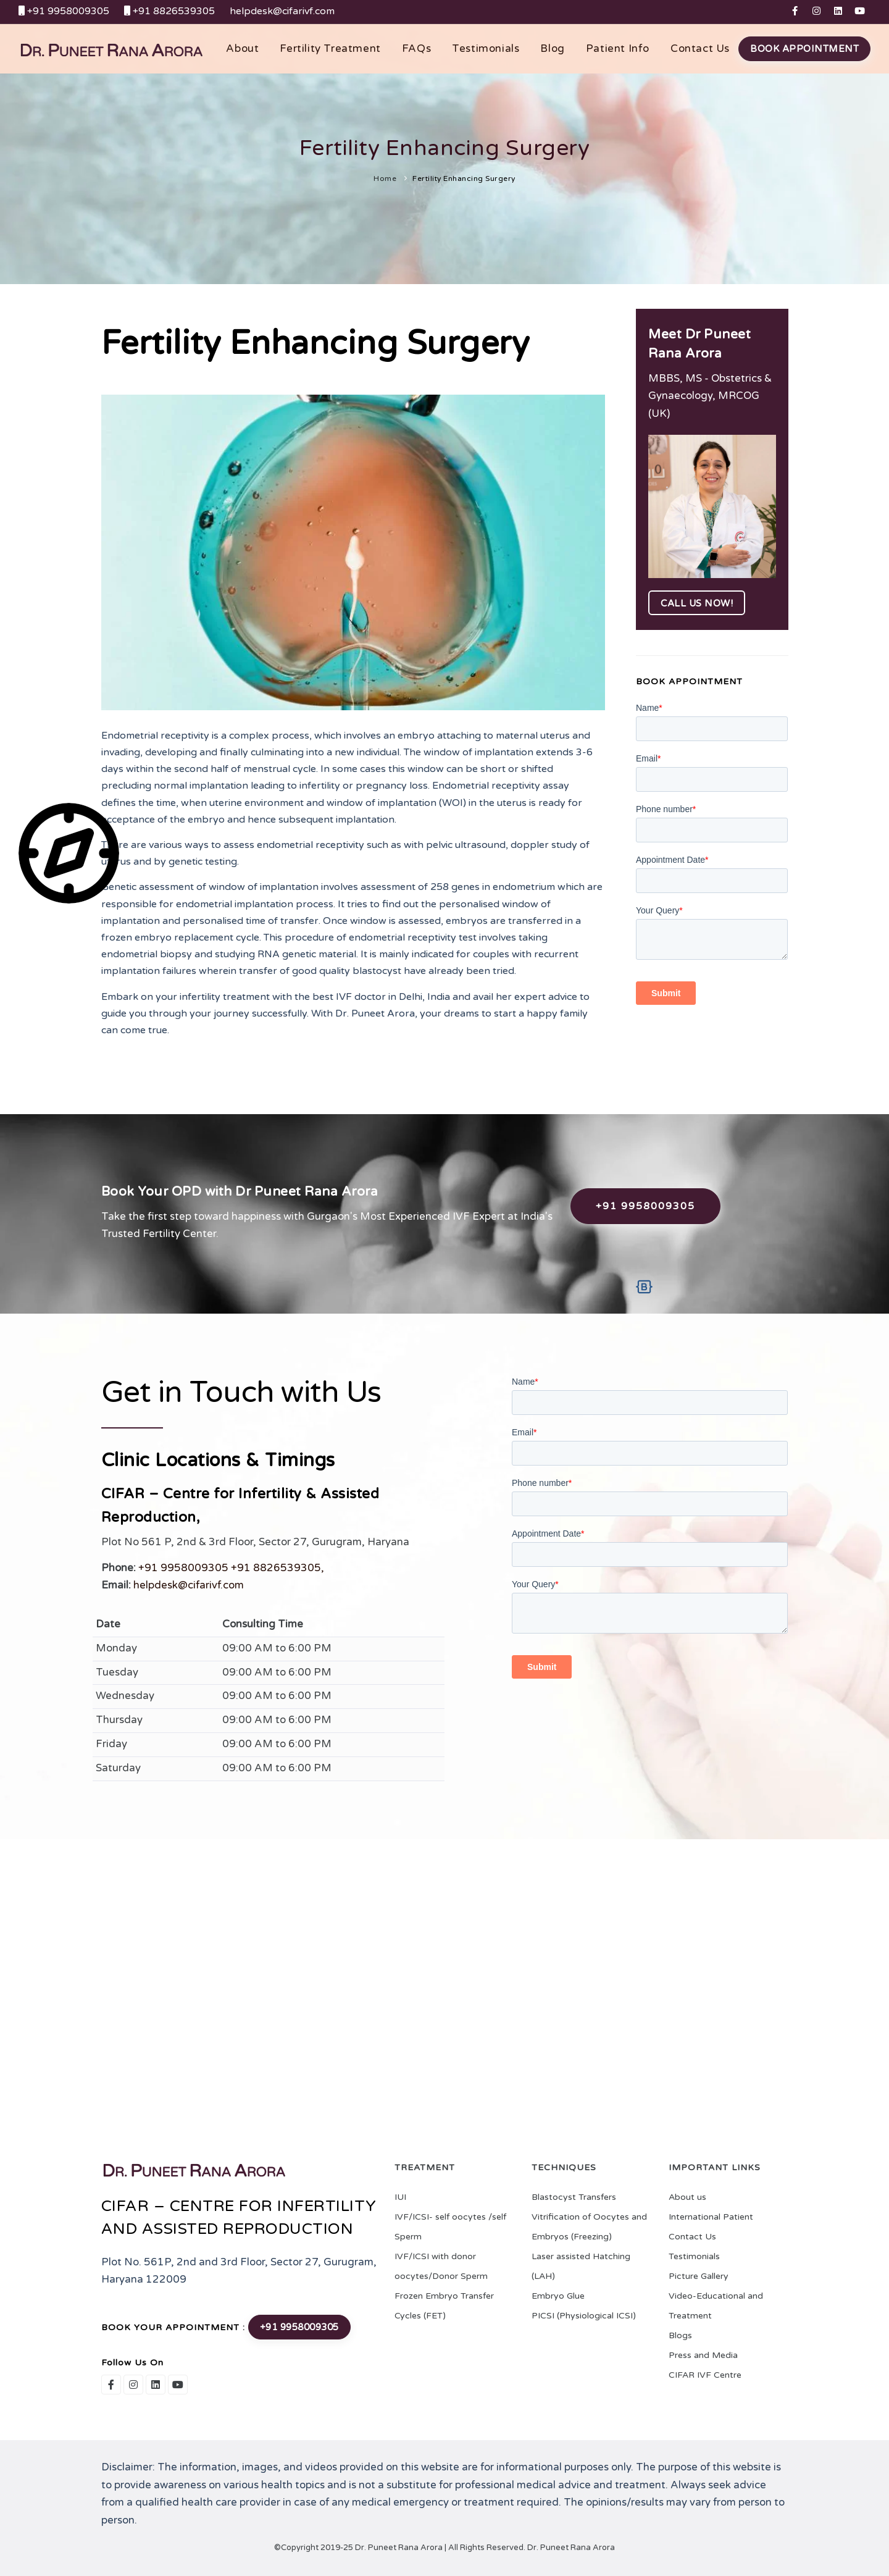 This screenshot has height=2576, width=889. Describe the element at coordinates (644, 1286) in the screenshot. I see `bootstrap framework logo` at that location.